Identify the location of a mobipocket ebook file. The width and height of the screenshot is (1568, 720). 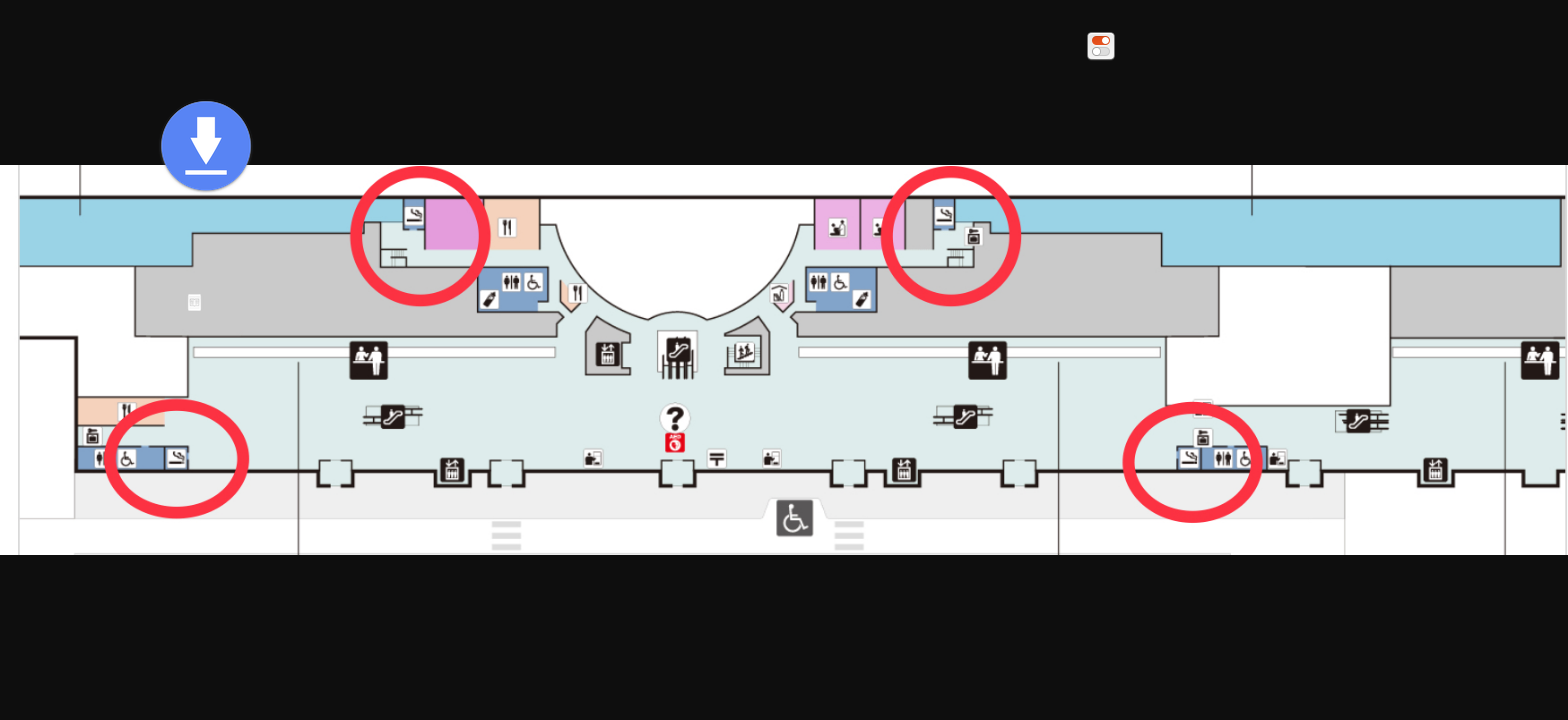
(194, 302).